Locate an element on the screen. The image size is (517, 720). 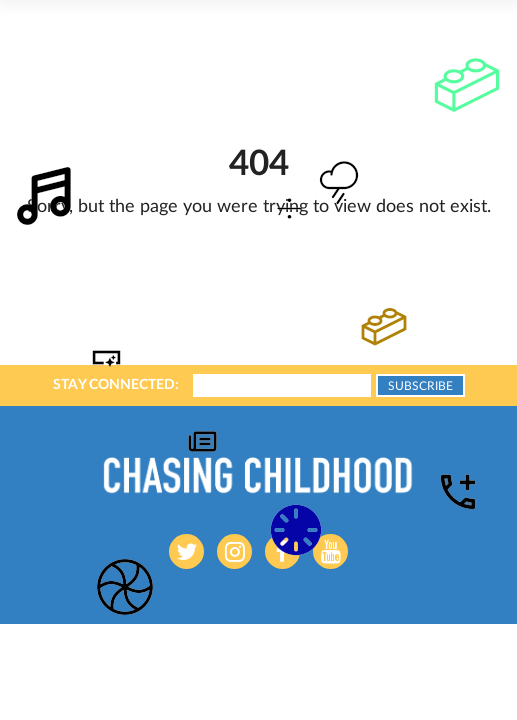
access music library or audio files is located at coordinates (47, 197).